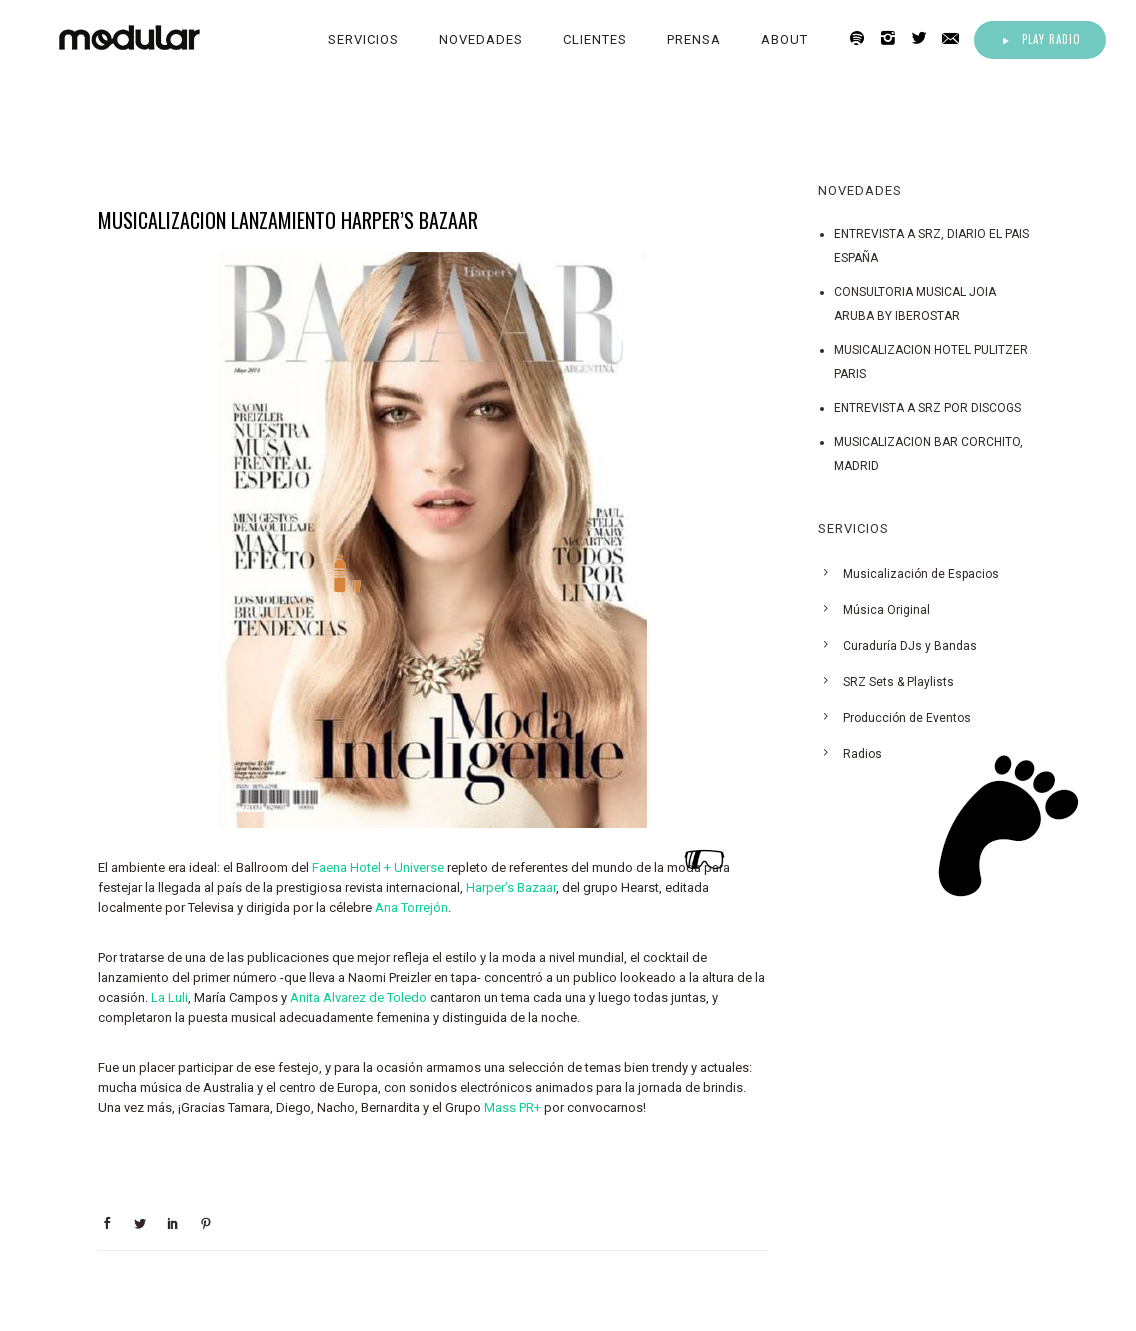 Image resolution: width=1136 pixels, height=1331 pixels. Describe the element at coordinates (347, 573) in the screenshot. I see `track your daily water intake` at that location.